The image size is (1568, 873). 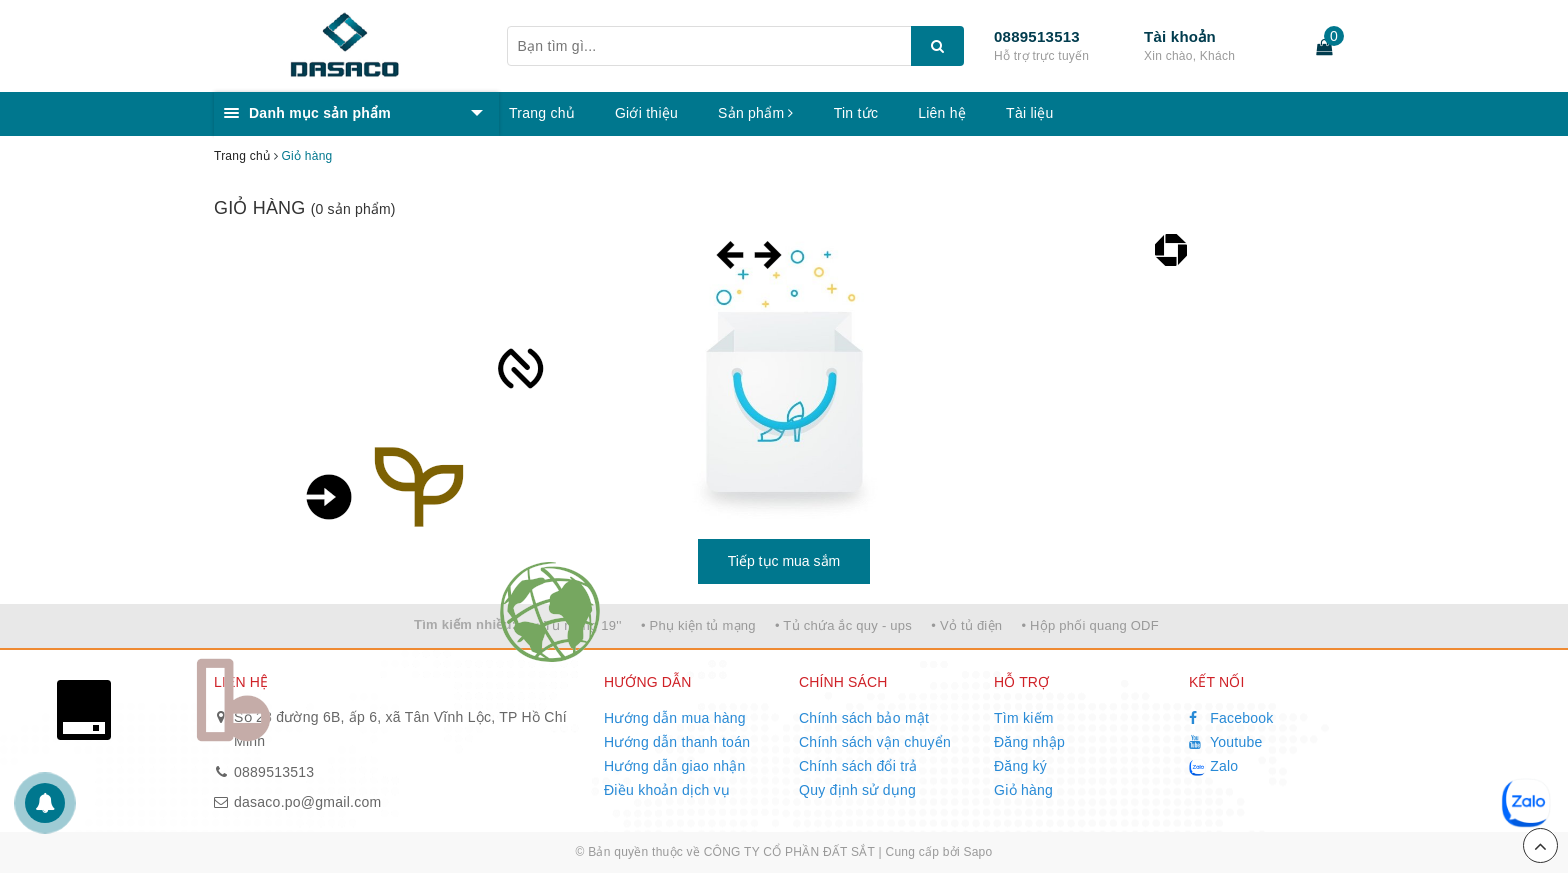 What do you see at coordinates (749, 255) in the screenshot?
I see `expand content horizontally` at bounding box center [749, 255].